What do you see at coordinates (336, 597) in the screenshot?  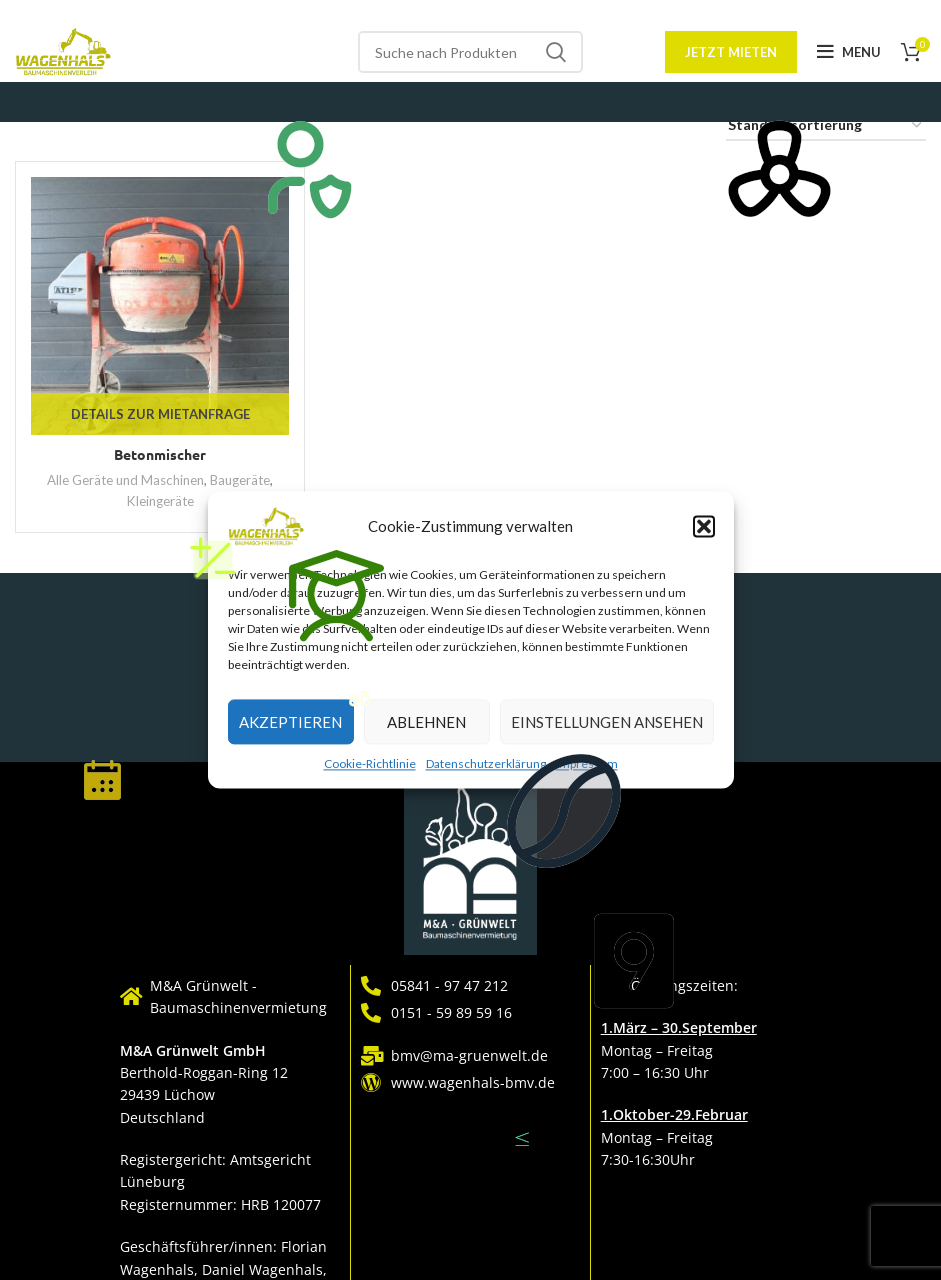 I see `view student profile` at bounding box center [336, 597].